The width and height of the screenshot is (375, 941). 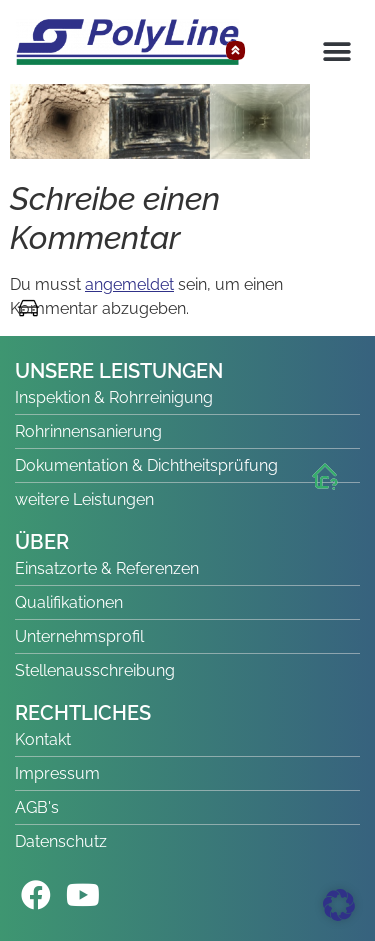 I want to click on access vehicle or car-related features, so click(x=28, y=308).